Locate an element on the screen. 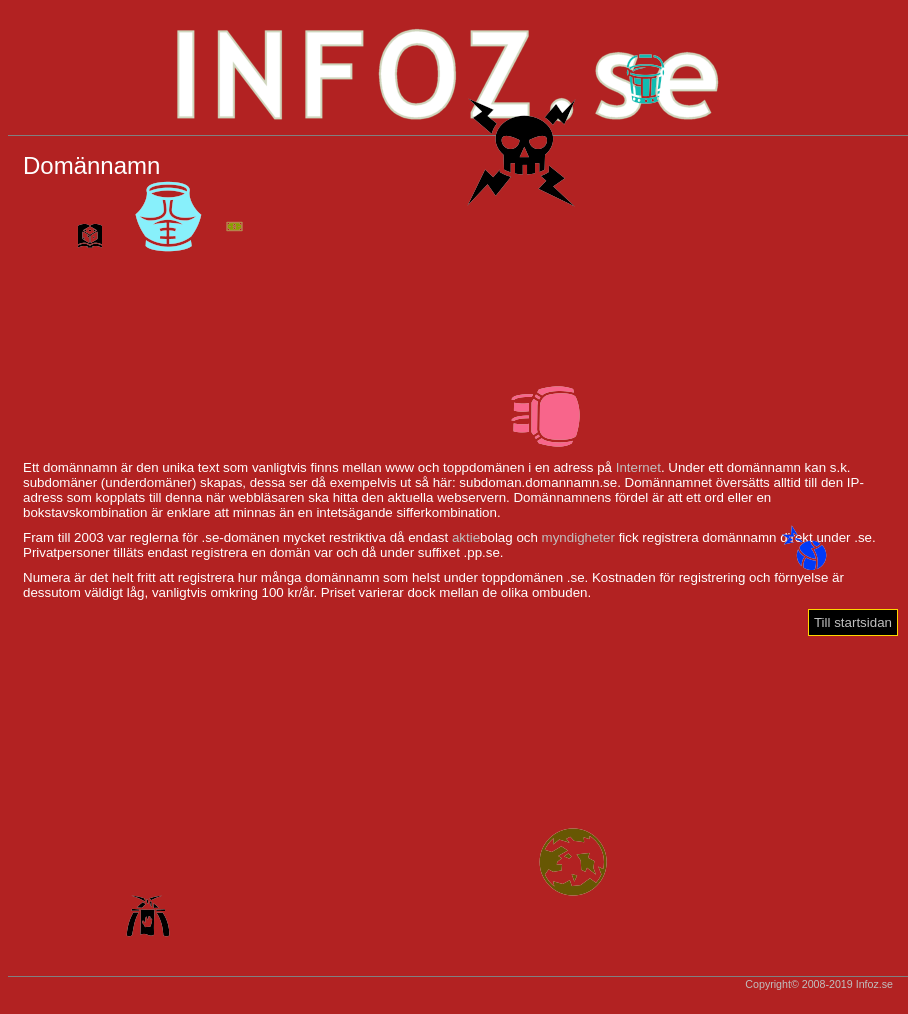 The width and height of the screenshot is (908, 1014). view your wallet or balance is located at coordinates (234, 226).